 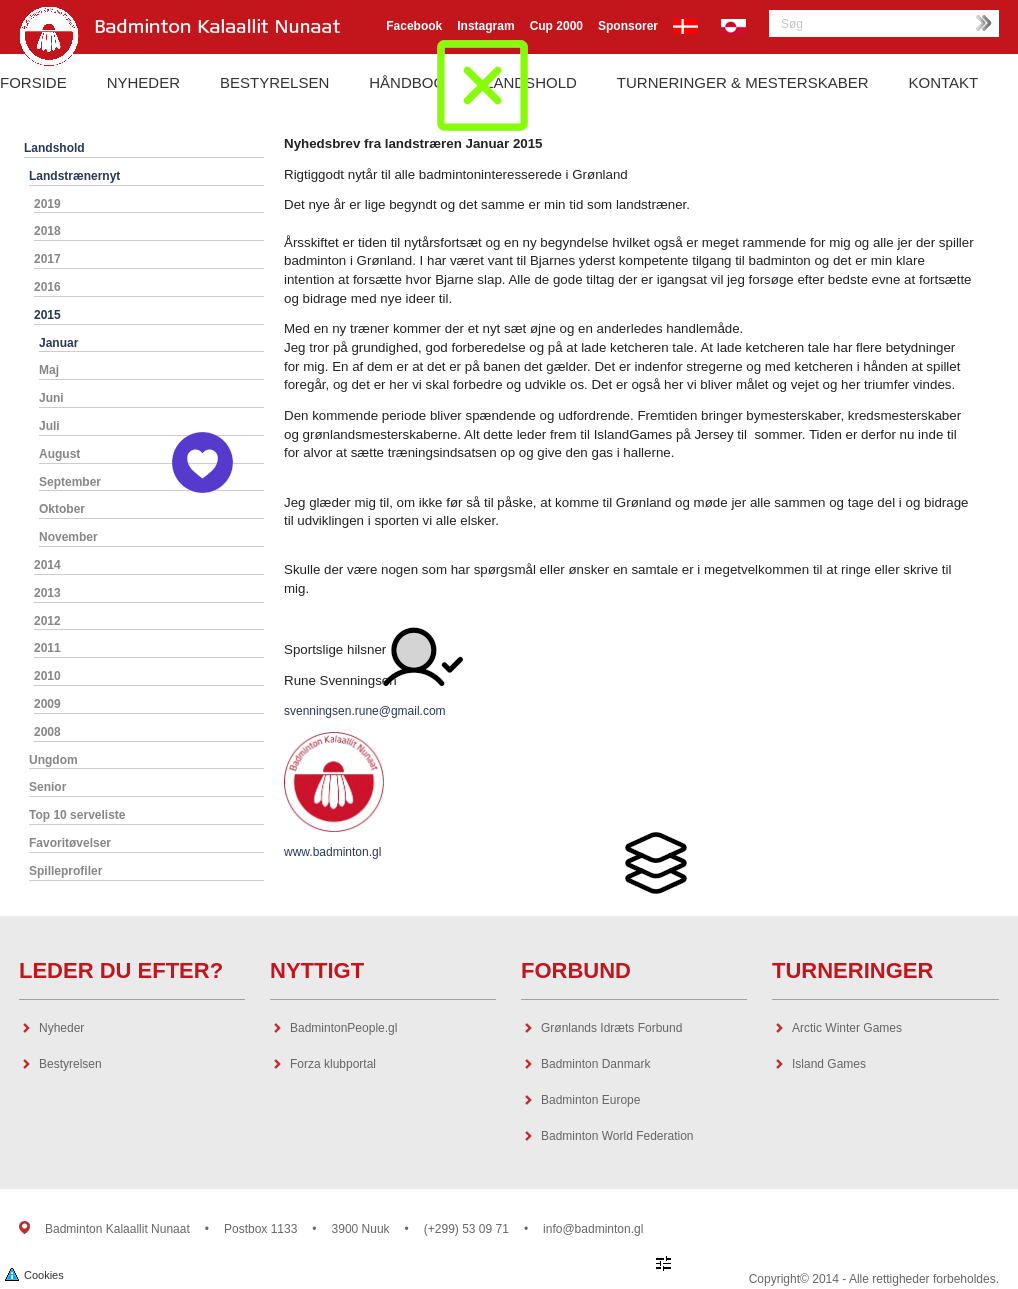 What do you see at coordinates (202, 462) in the screenshot?
I see `add to favorites` at bounding box center [202, 462].